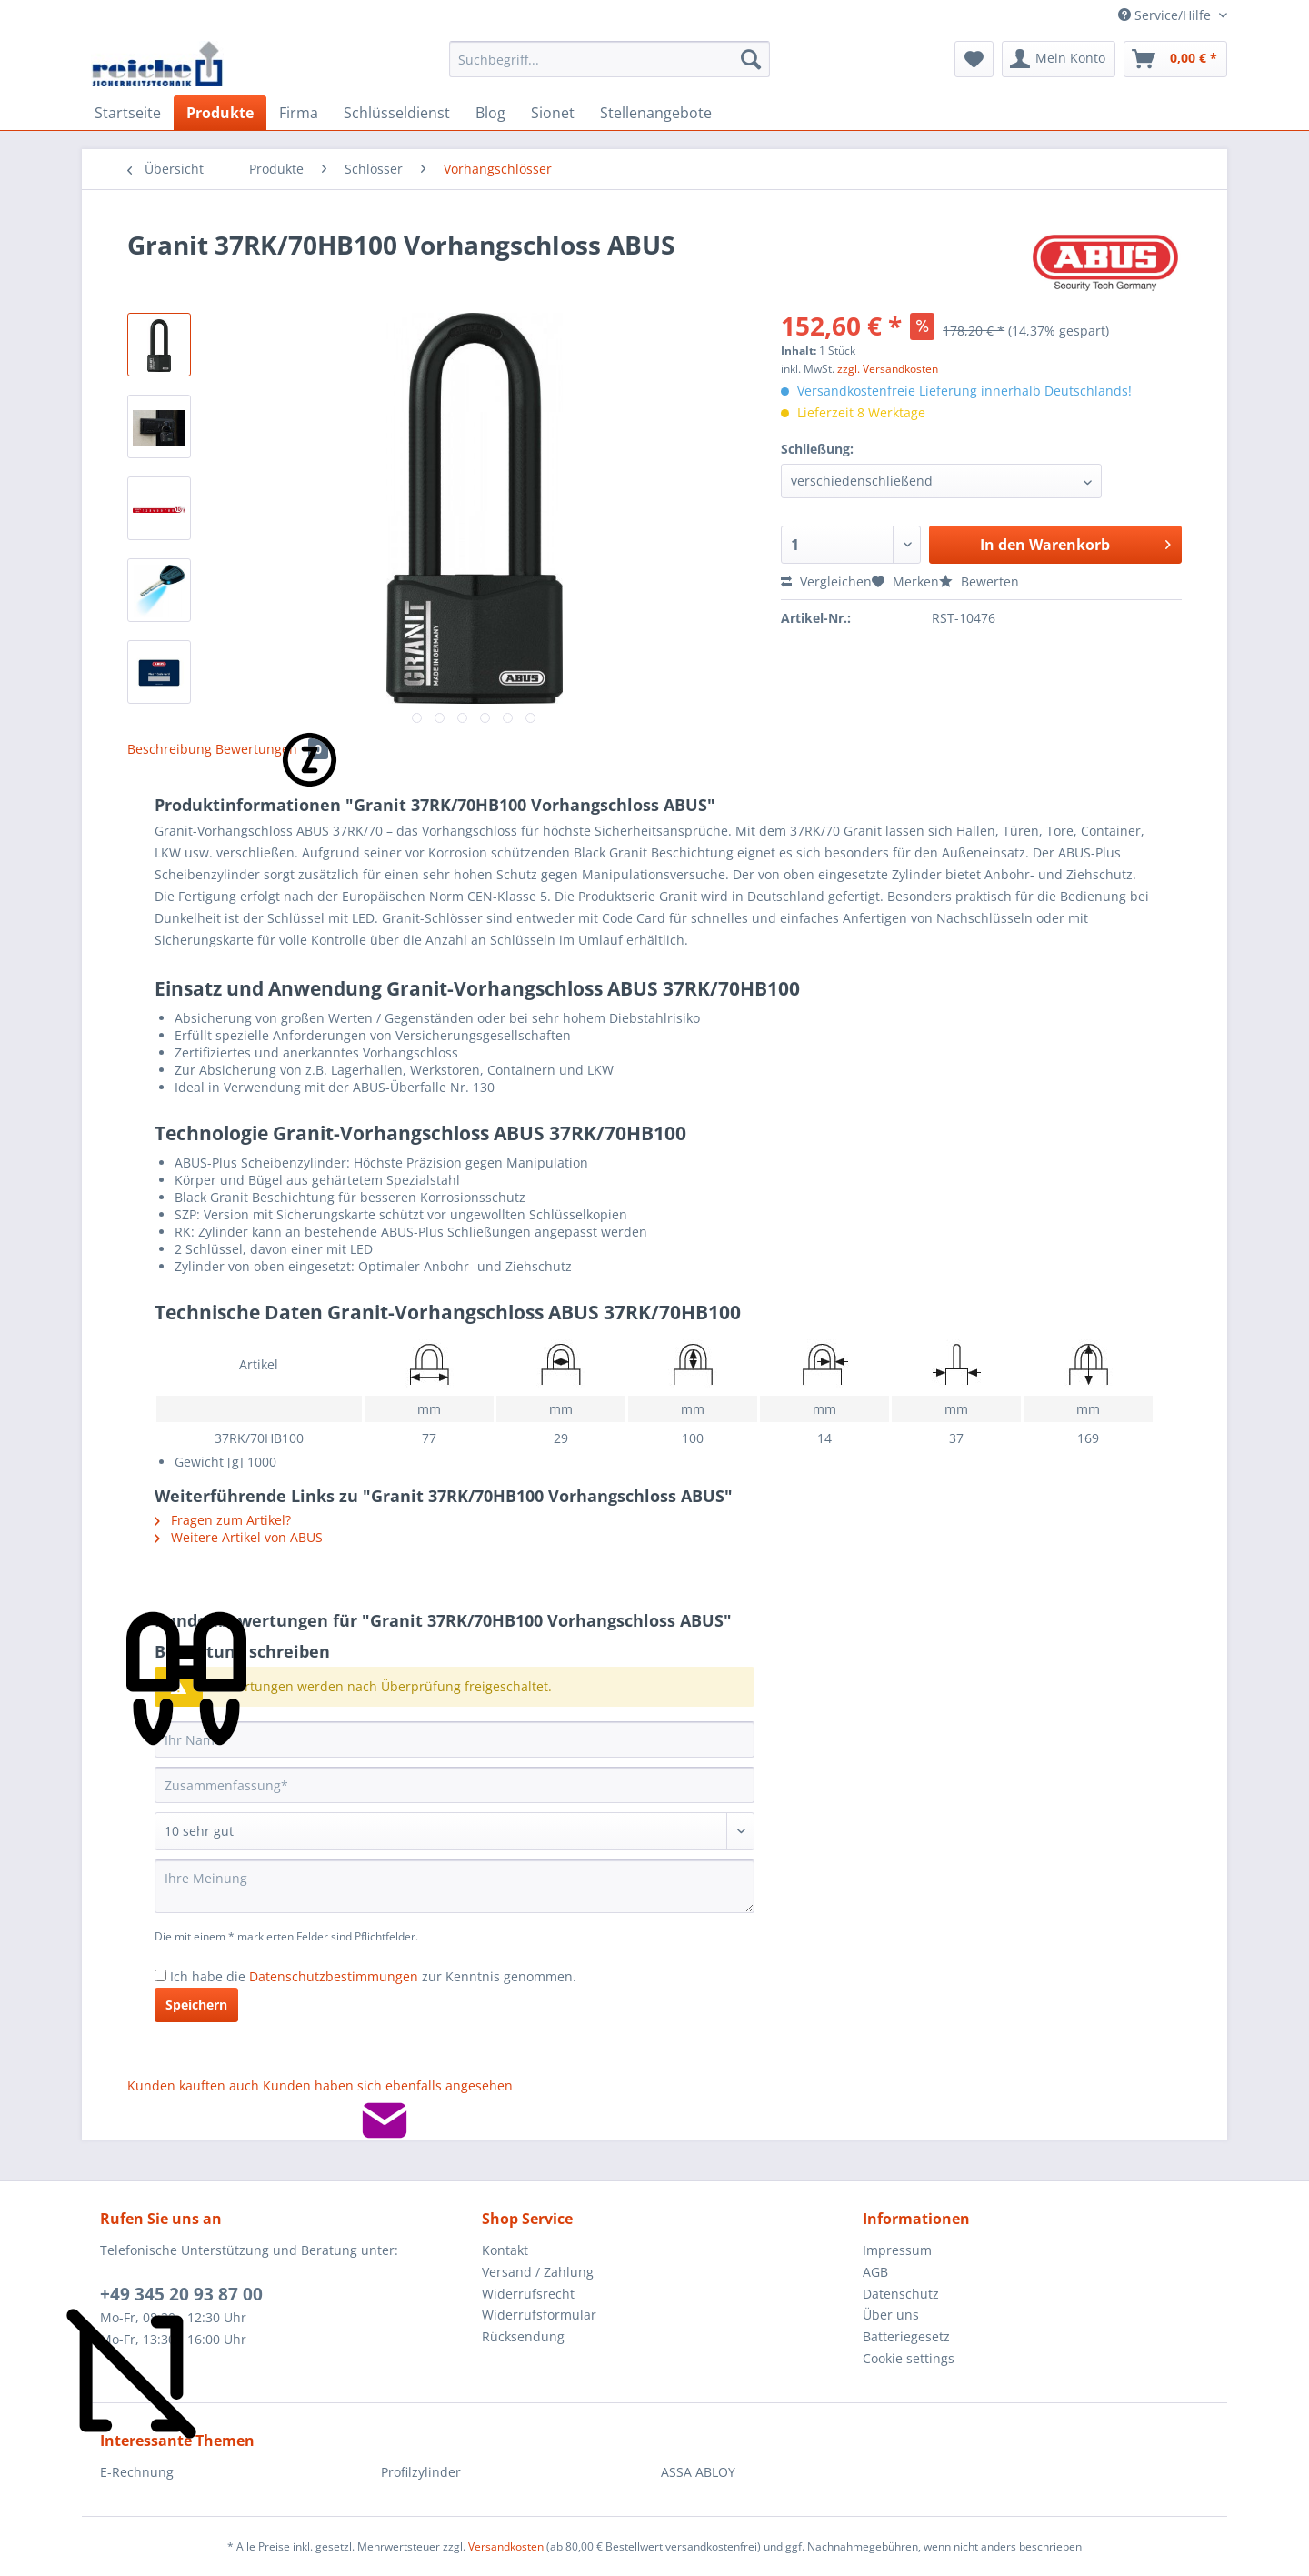  I want to click on indicates z-index or layer ordering controls, so click(309, 759).